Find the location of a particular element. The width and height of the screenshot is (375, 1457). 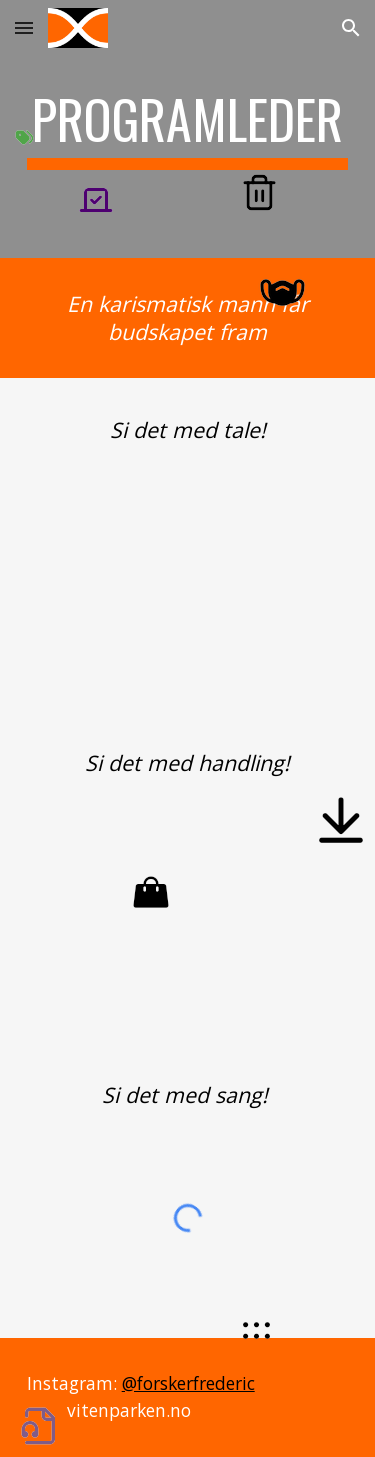

delete this item is located at coordinates (259, 192).